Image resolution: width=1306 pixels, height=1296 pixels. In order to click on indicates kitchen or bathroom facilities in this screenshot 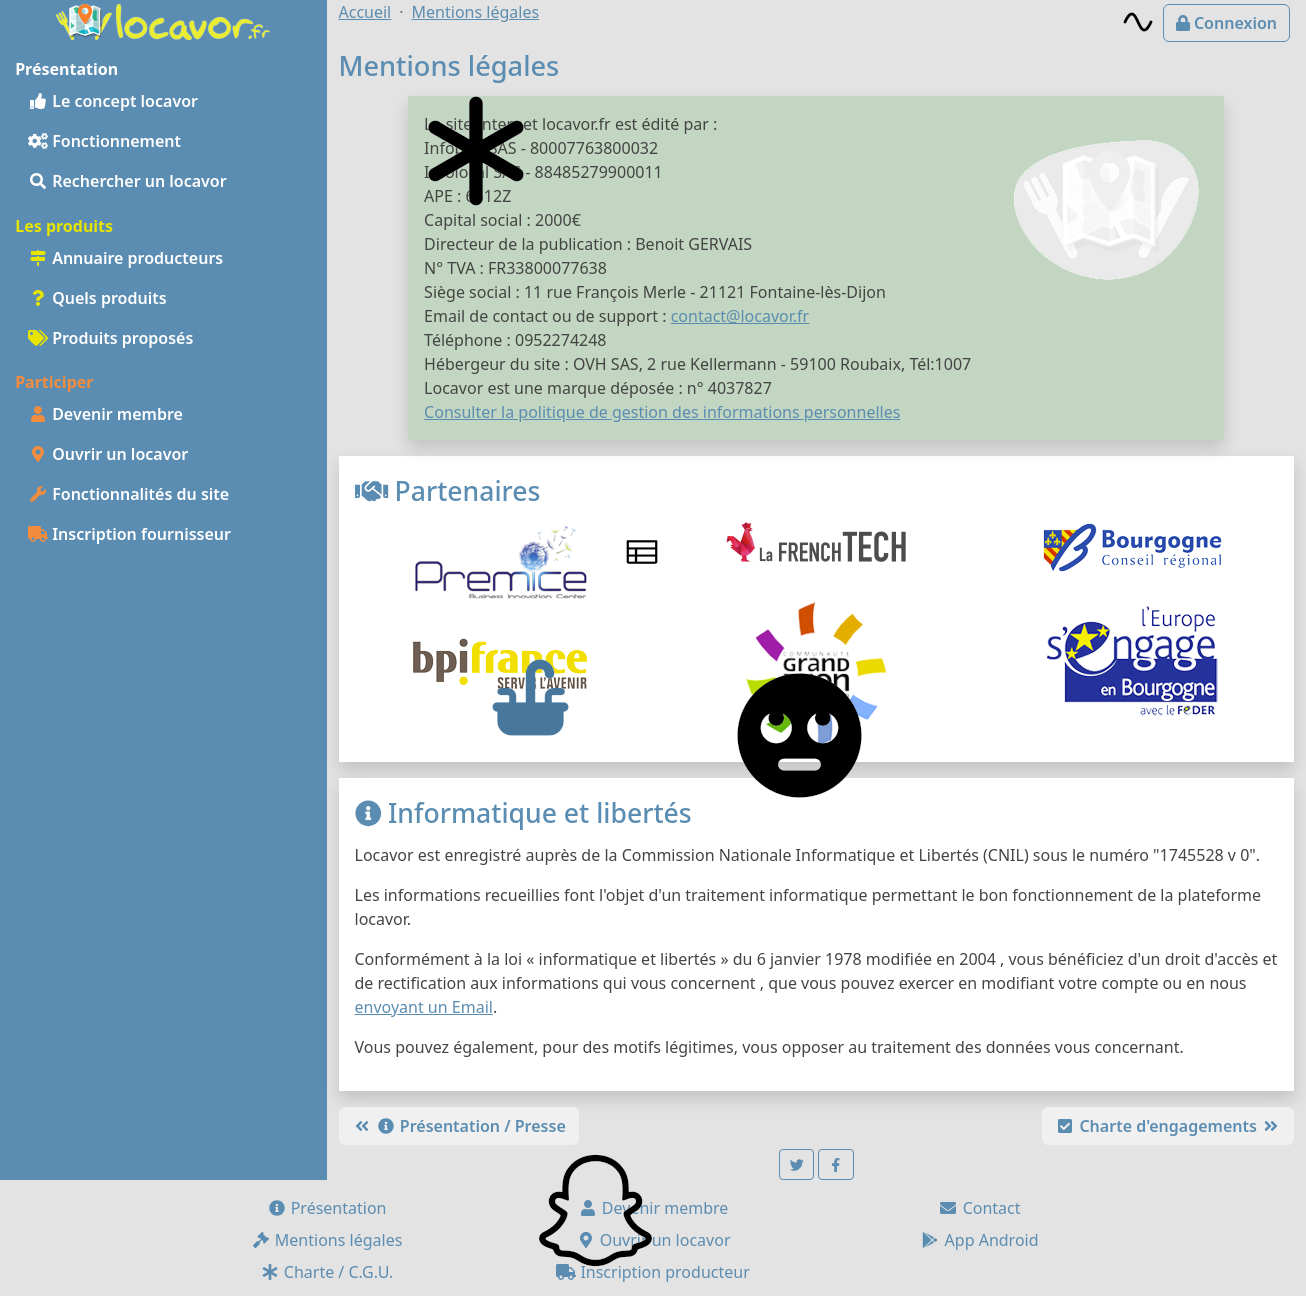, I will do `click(530, 697)`.